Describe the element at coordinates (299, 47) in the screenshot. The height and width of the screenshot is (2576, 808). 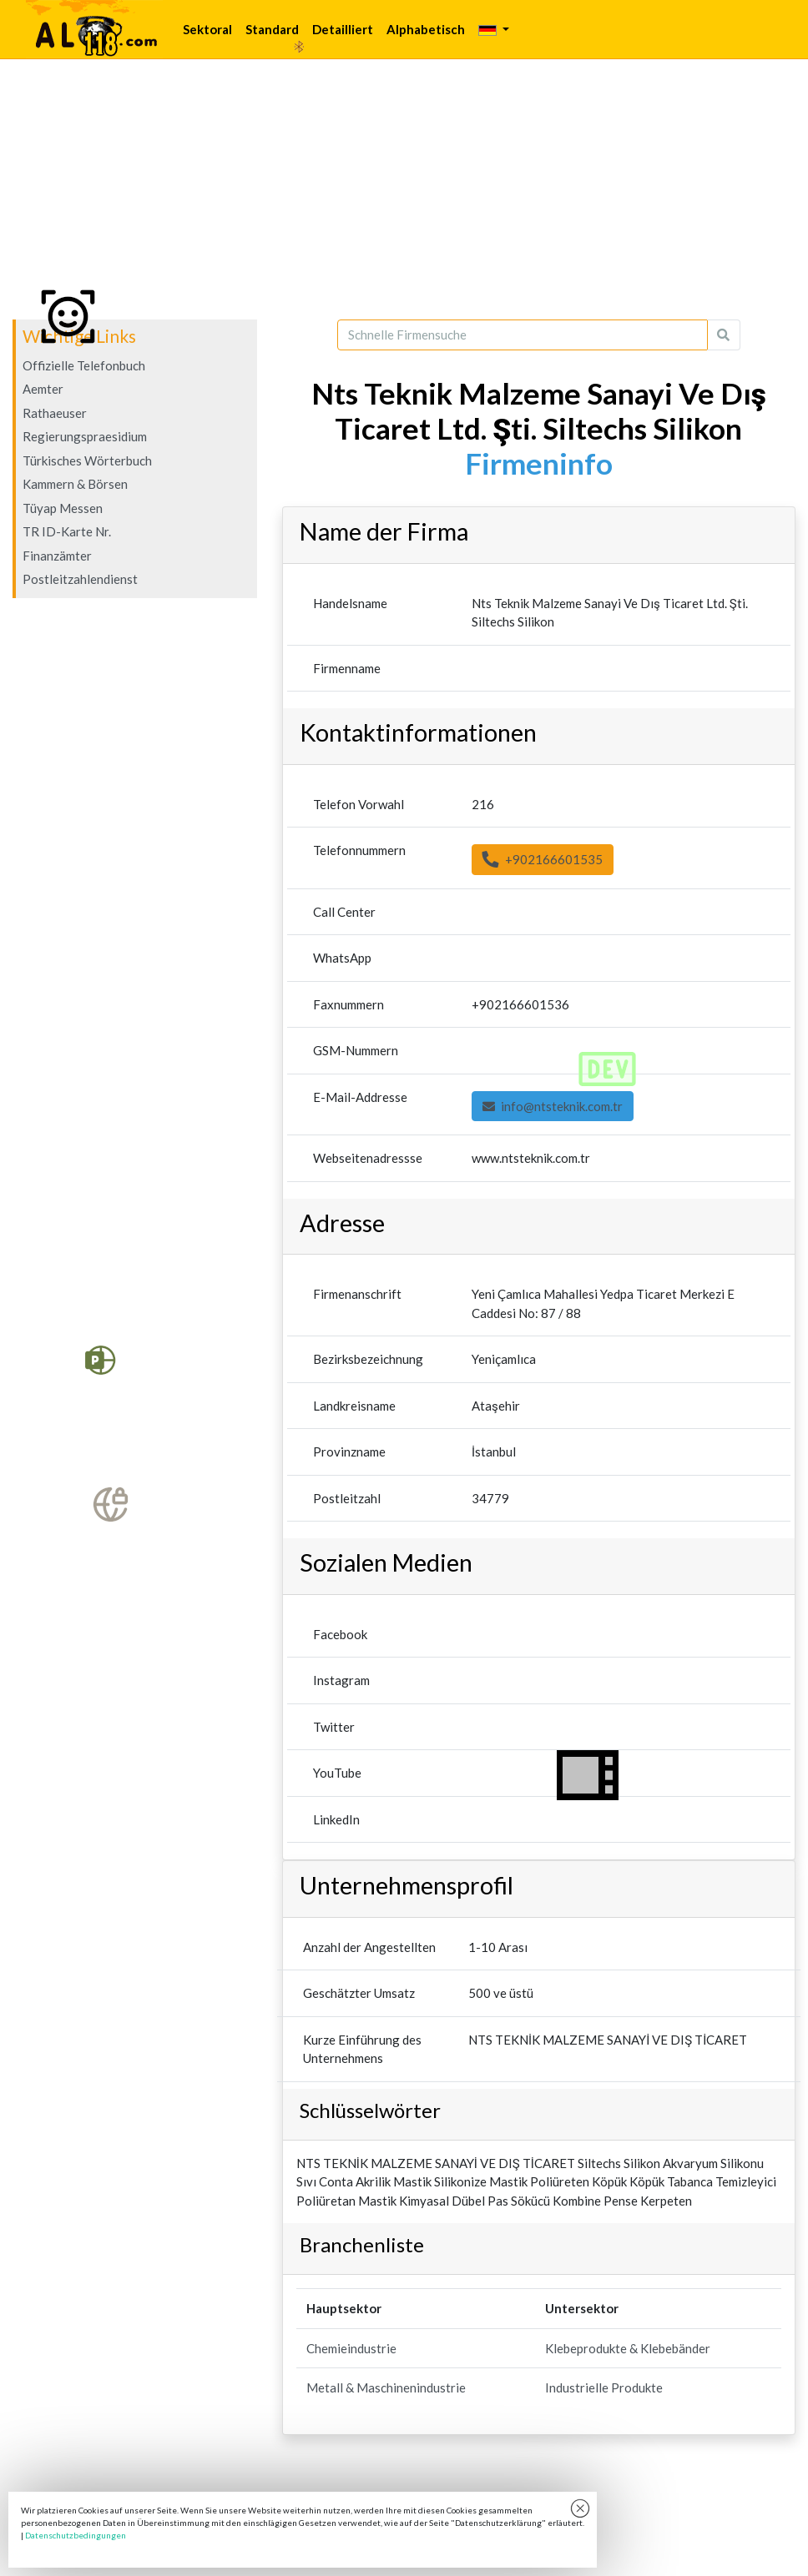
I see `bluetooth device connected` at that location.